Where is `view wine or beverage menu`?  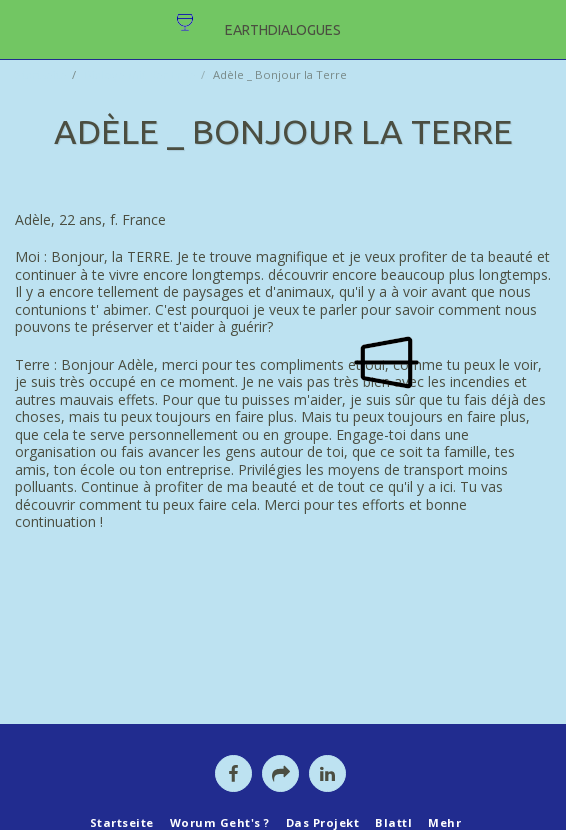 view wine or beverage menu is located at coordinates (185, 22).